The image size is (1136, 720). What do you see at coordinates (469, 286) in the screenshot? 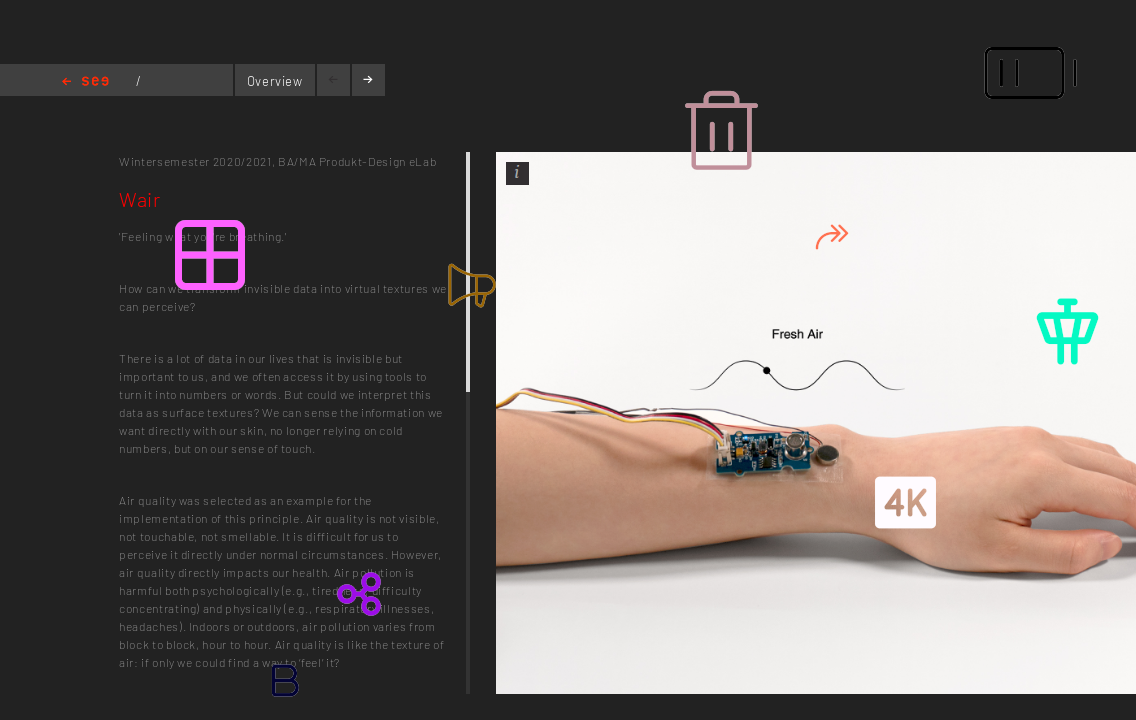
I see `make an announcement or broadcast` at bounding box center [469, 286].